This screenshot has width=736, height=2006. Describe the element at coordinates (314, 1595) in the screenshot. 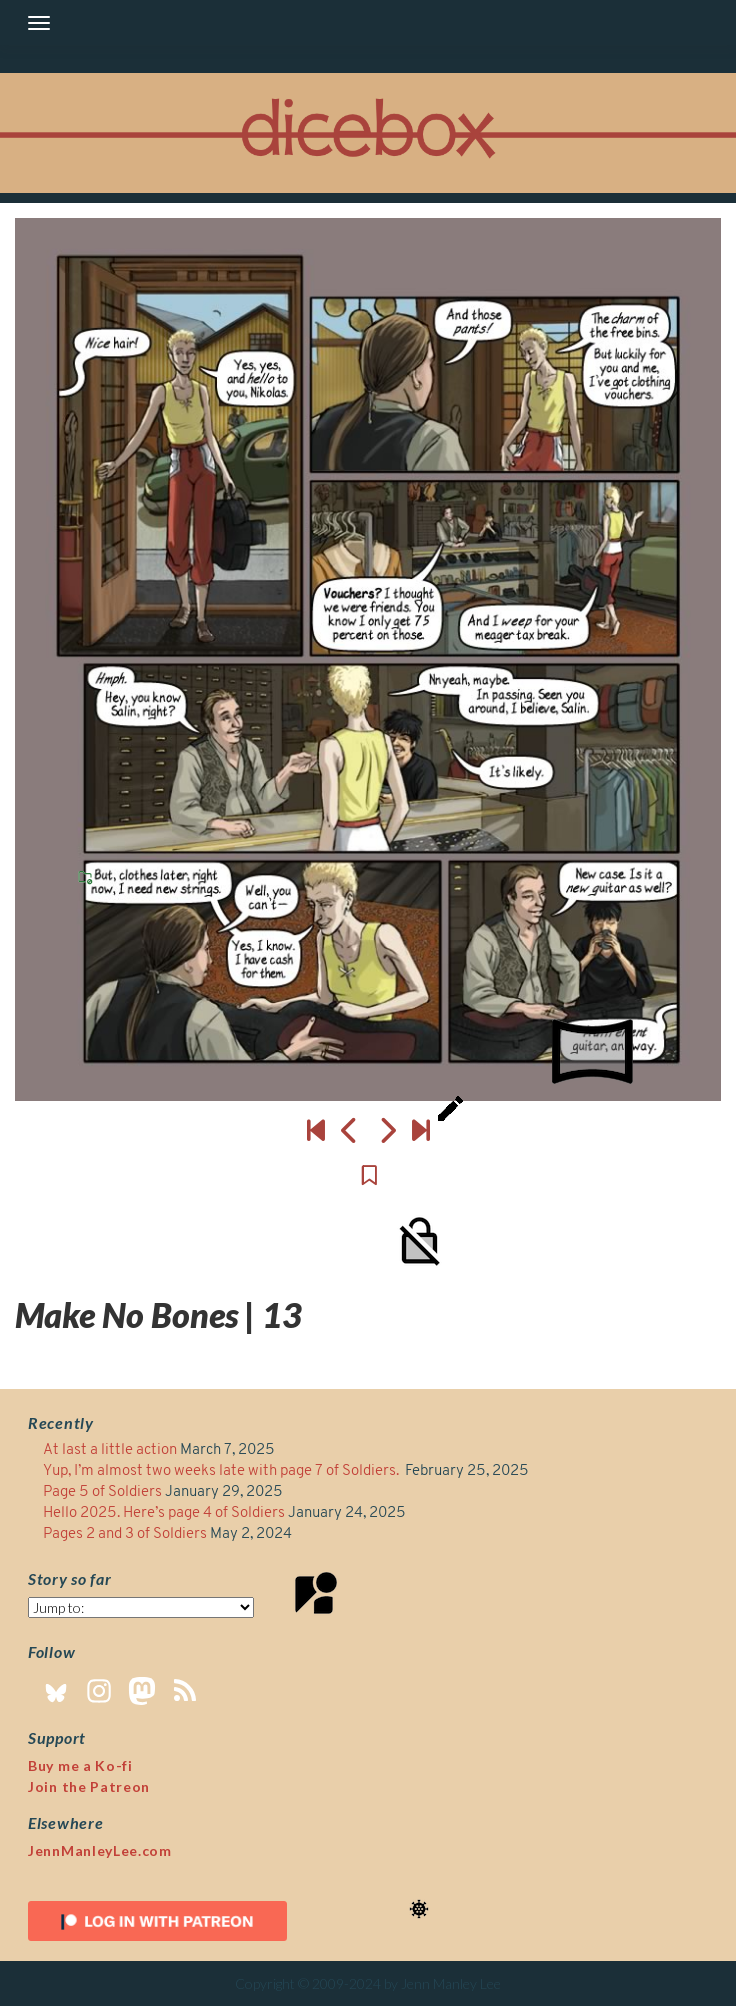

I see `access street view mode on maps` at that location.